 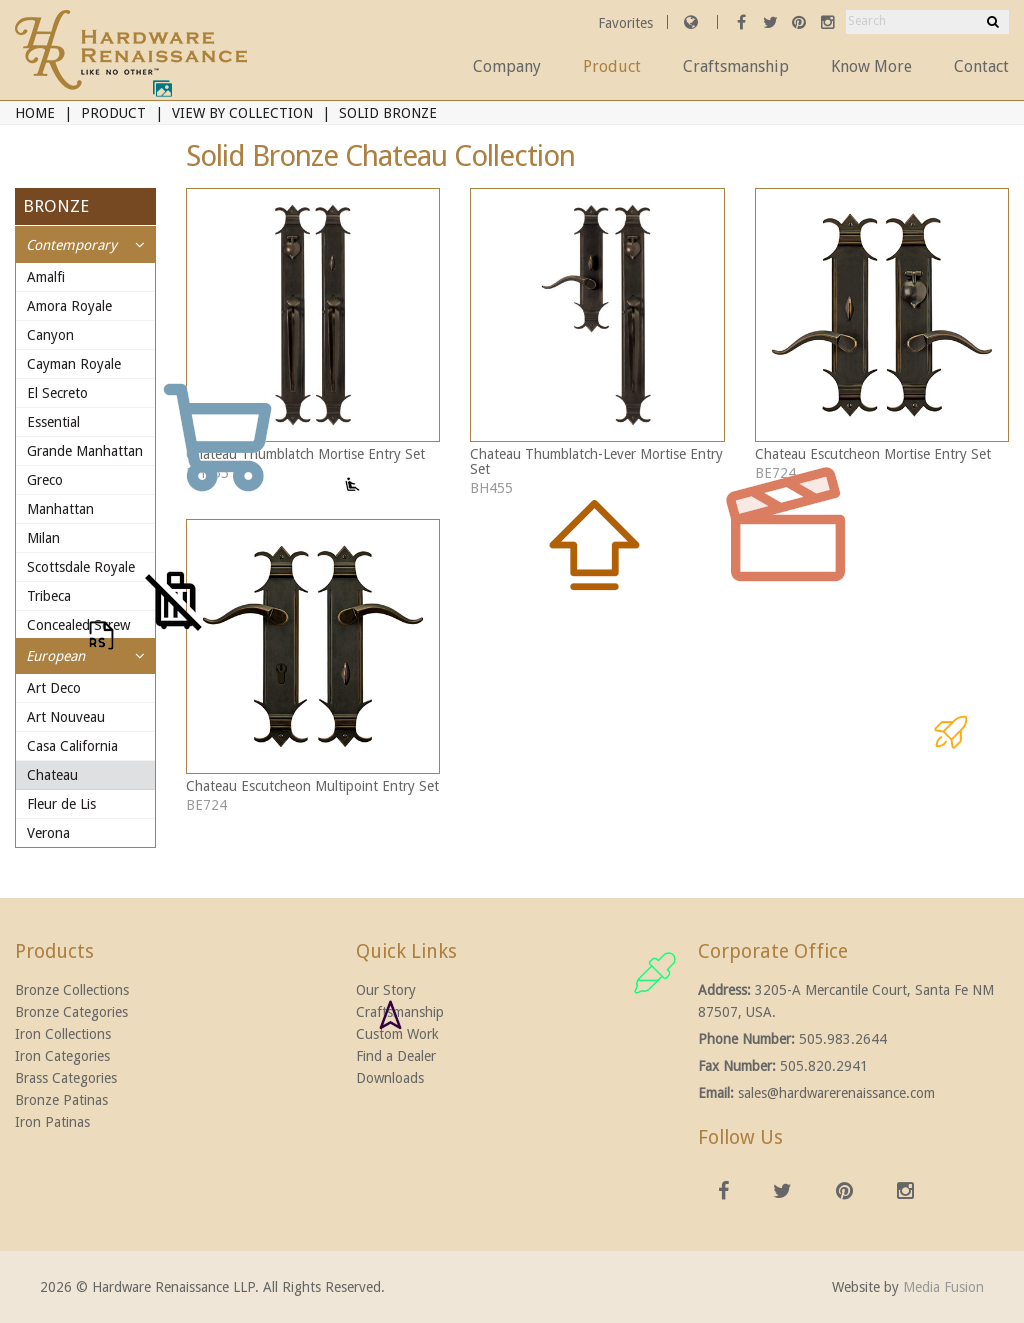 What do you see at coordinates (655, 973) in the screenshot?
I see `sample a color from the canvas` at bounding box center [655, 973].